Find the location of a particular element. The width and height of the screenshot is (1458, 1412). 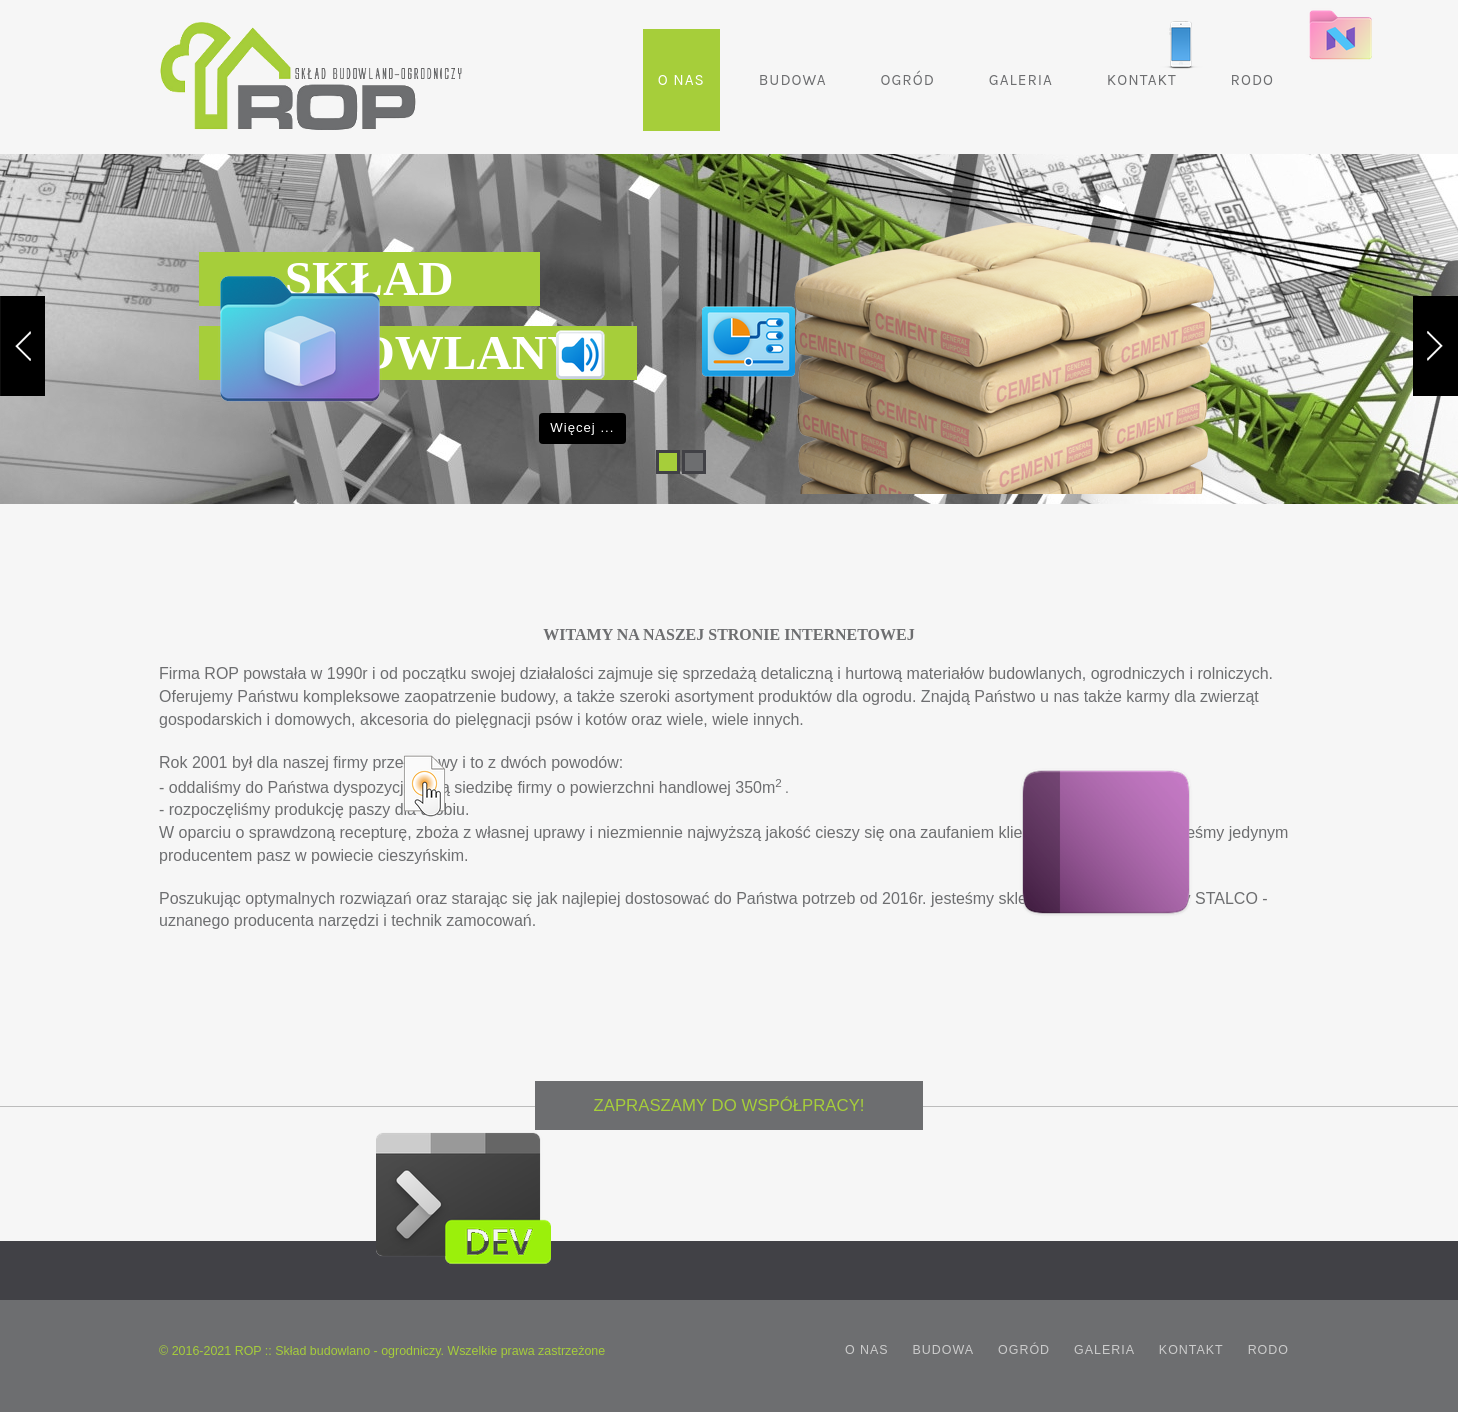

select or click on a file is located at coordinates (424, 783).